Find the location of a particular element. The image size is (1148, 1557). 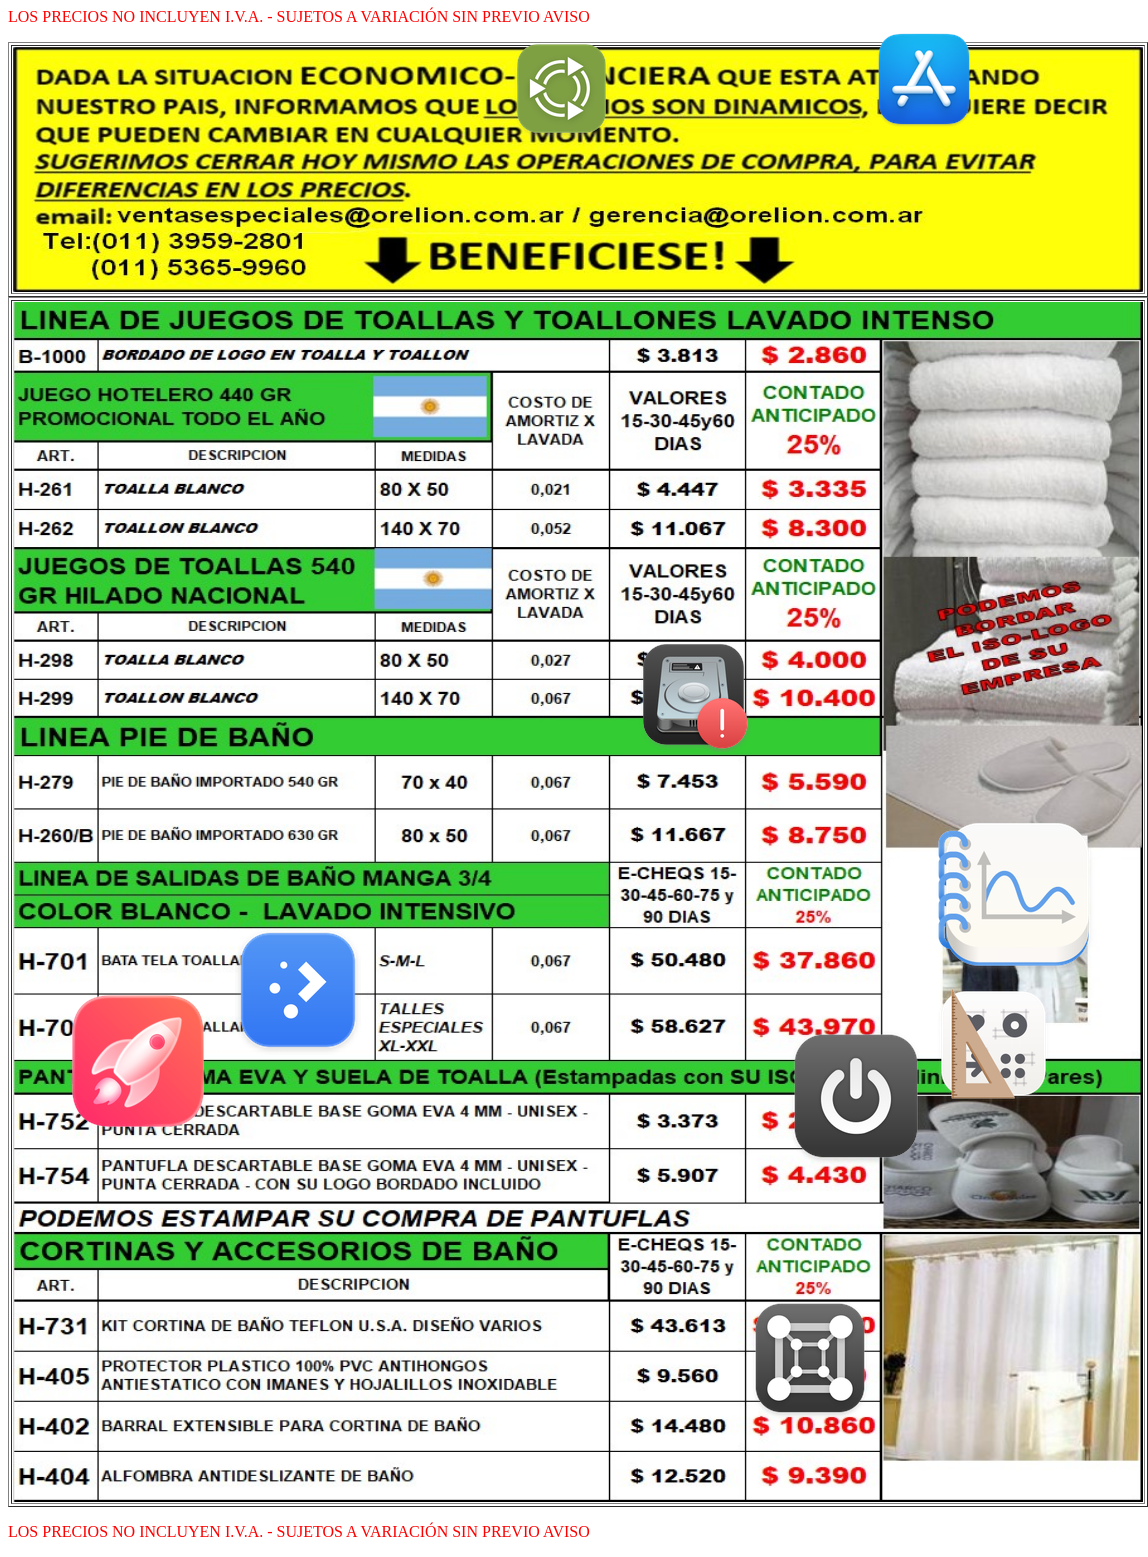

open session or power settings is located at coordinates (856, 1096).